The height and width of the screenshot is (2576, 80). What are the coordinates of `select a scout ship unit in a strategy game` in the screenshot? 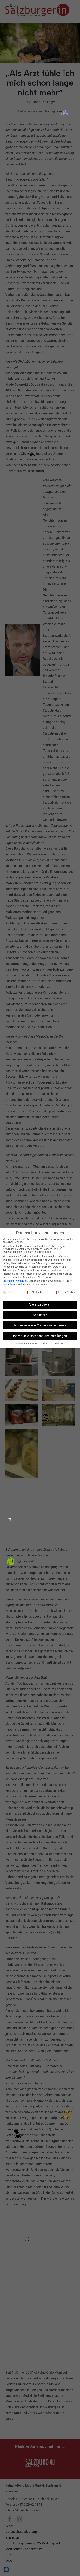 It's located at (31, 455).